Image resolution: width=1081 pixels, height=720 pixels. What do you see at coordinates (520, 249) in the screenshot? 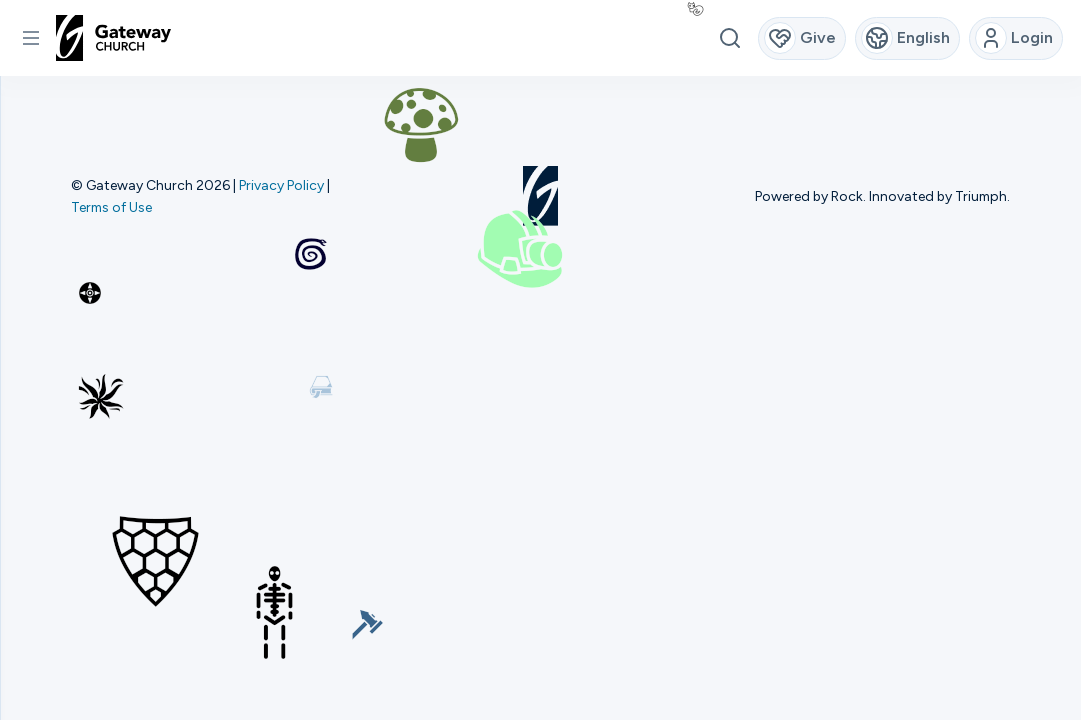
I see `mining or excavation activity in a game` at bounding box center [520, 249].